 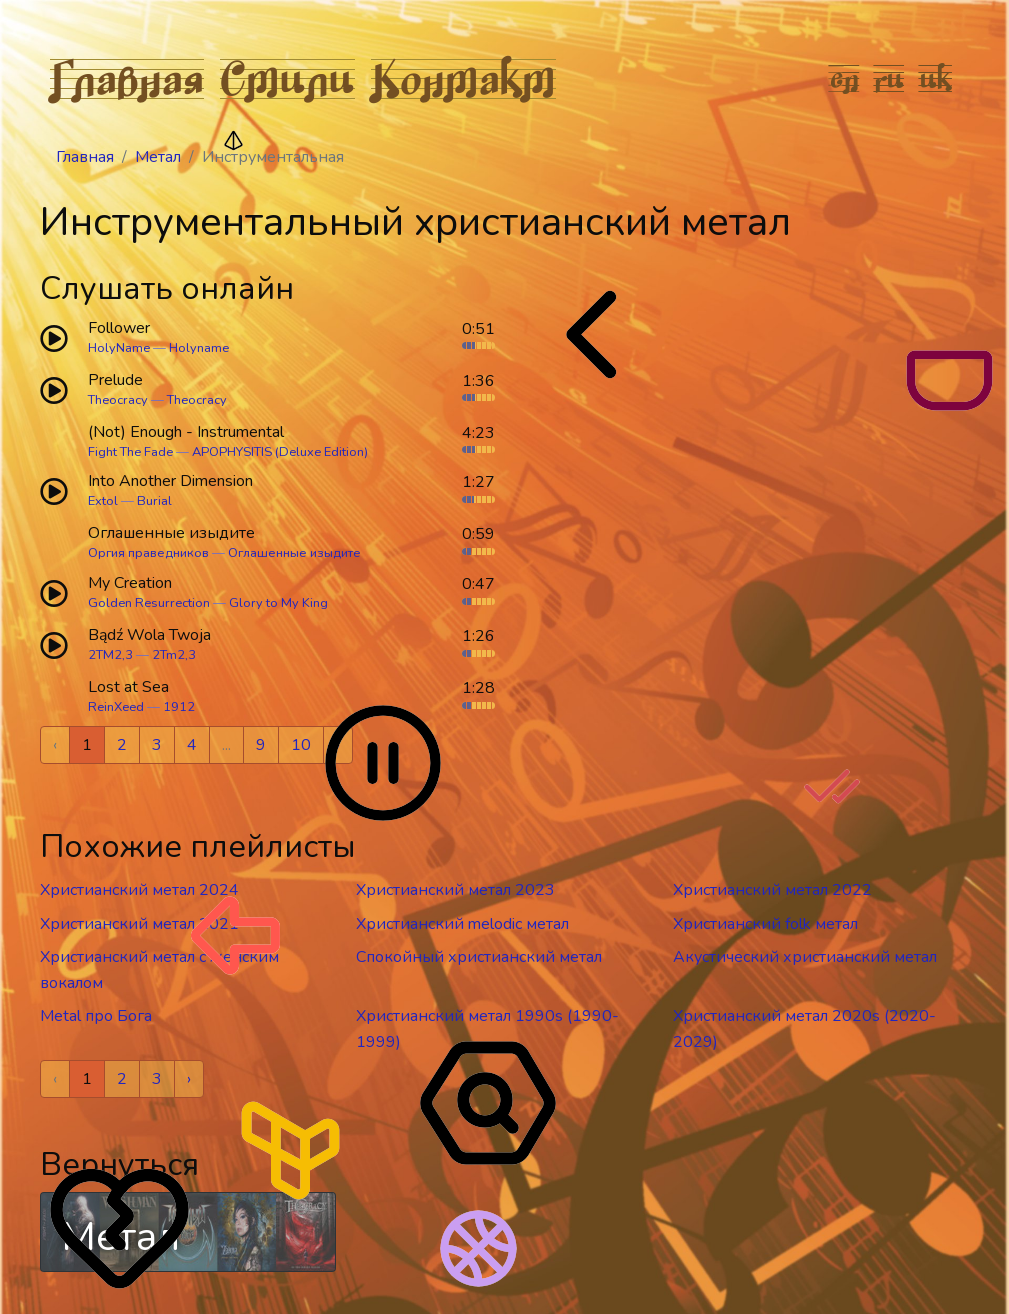 What do you see at coordinates (234, 935) in the screenshot?
I see `go back to the previous screen` at bounding box center [234, 935].